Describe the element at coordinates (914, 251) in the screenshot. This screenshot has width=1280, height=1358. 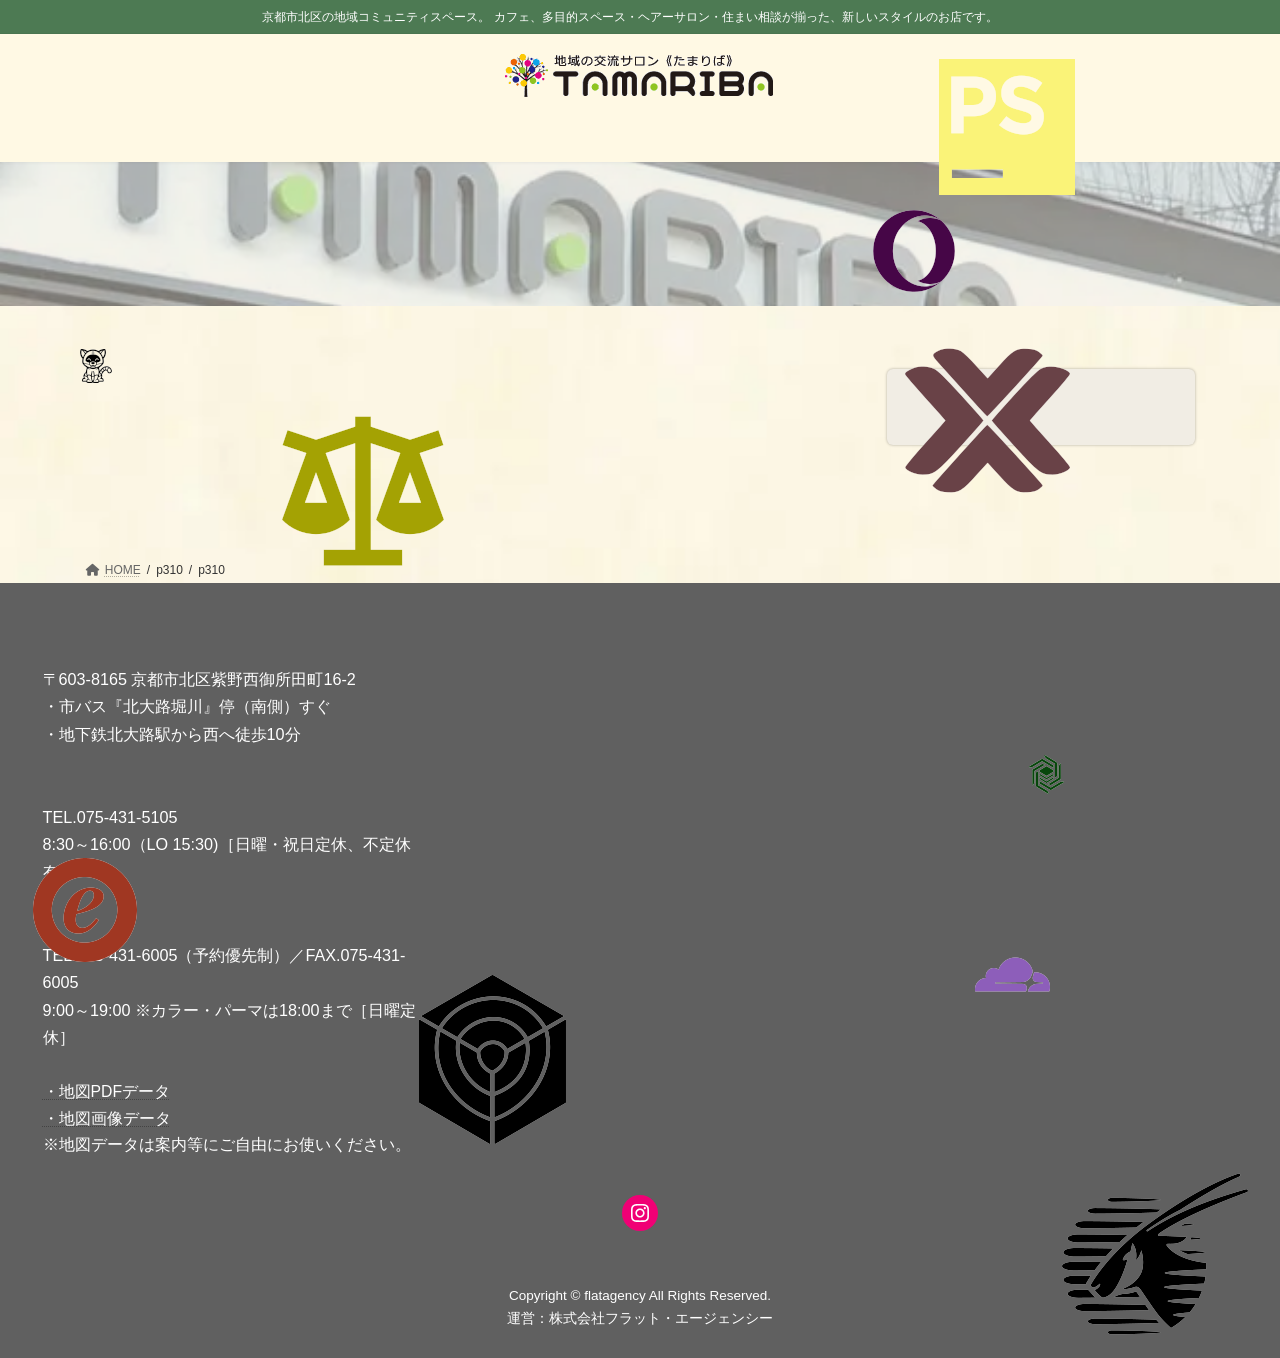
I see `open opera browser` at that location.